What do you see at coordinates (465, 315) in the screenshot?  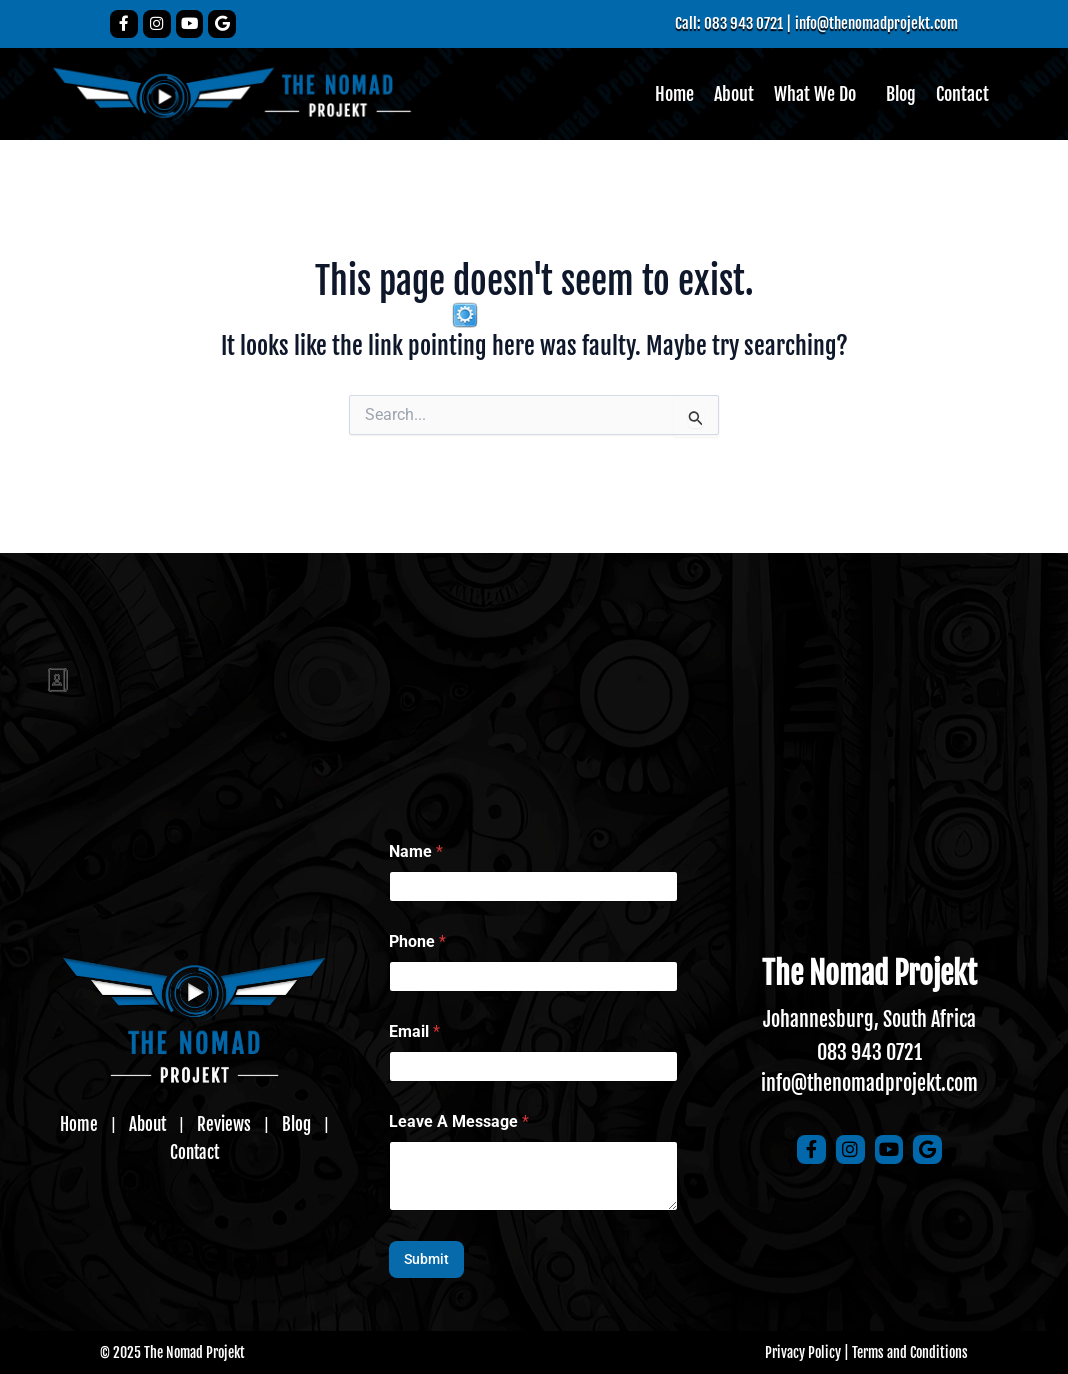 I see `access system application settings` at bounding box center [465, 315].